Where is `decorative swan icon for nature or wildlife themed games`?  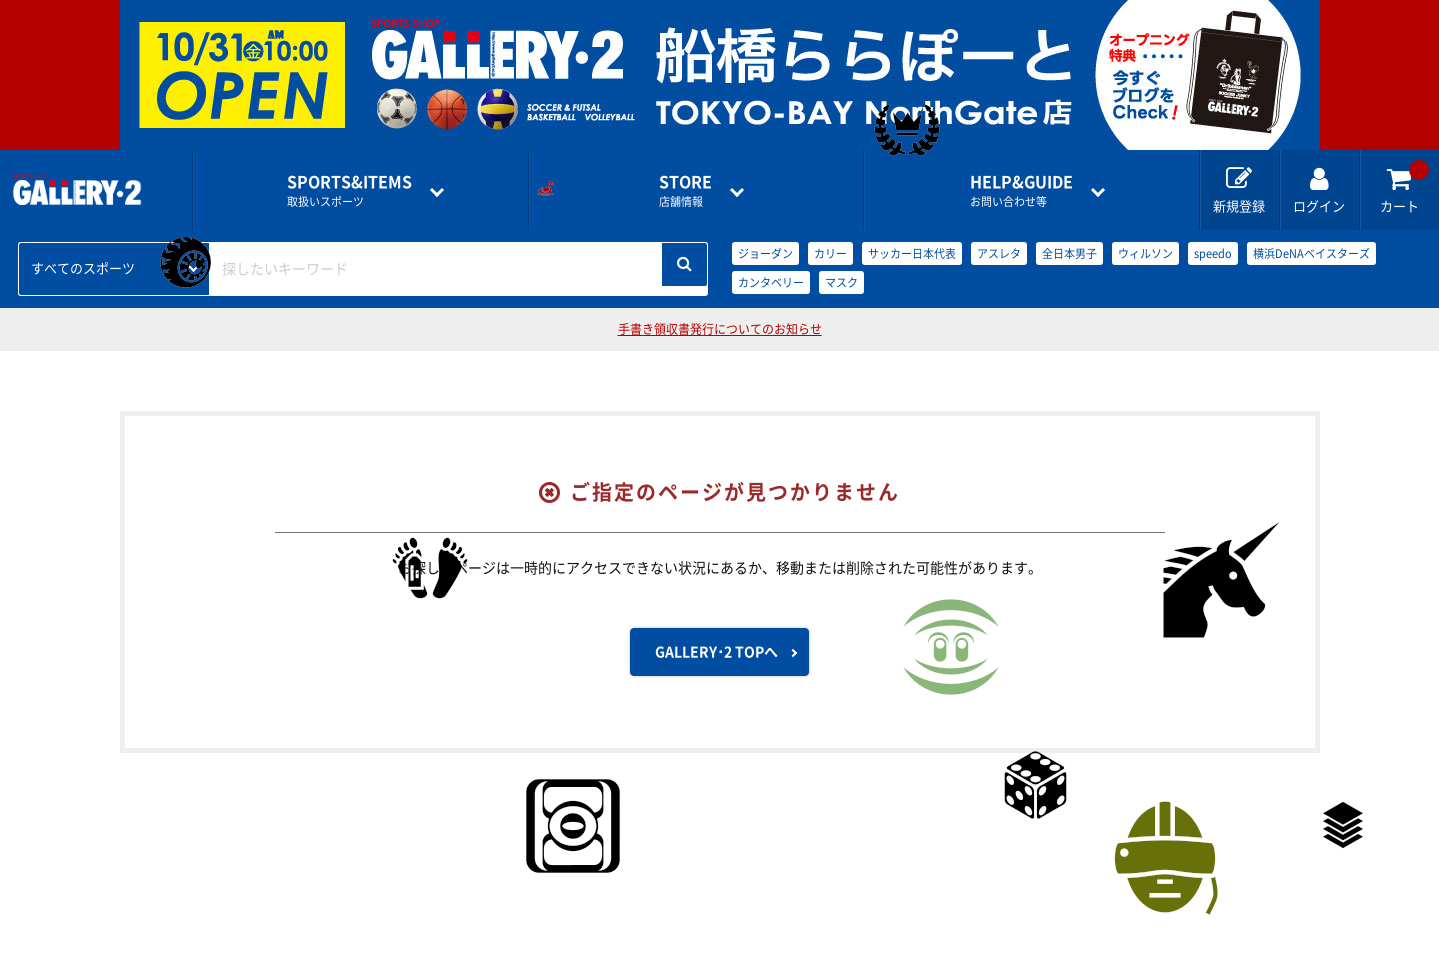
decorative swan icon for nature or wildlife themed games is located at coordinates (546, 189).